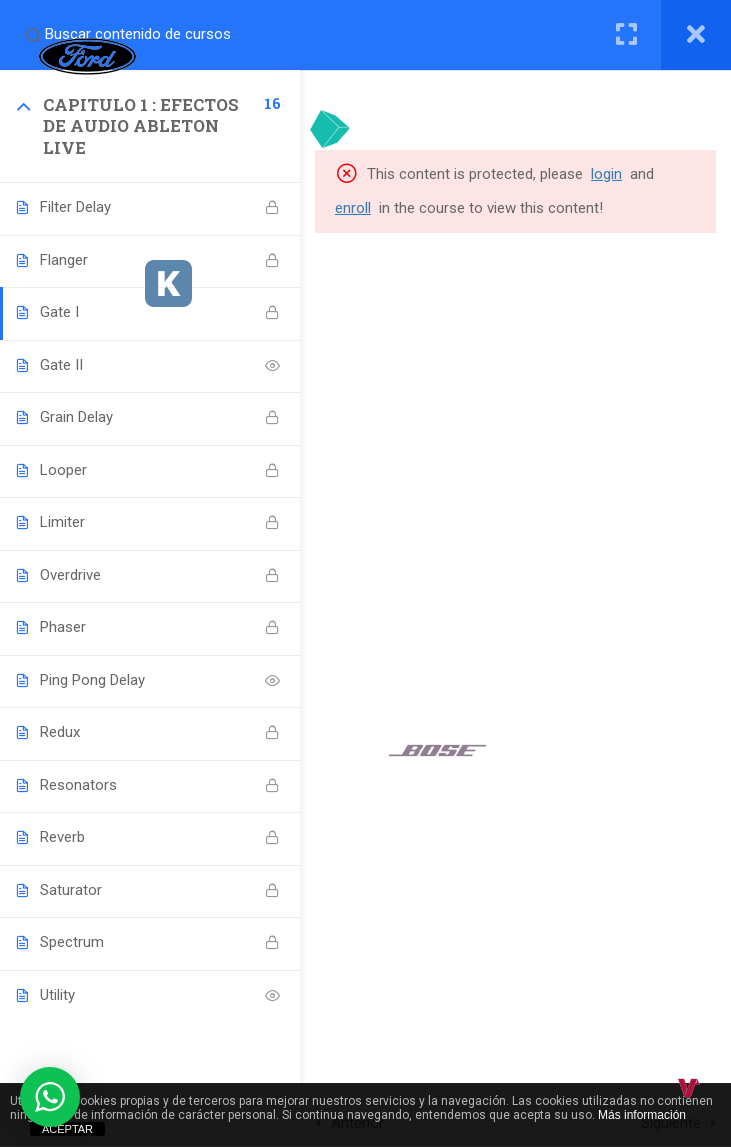 Image resolution: width=731 pixels, height=1147 pixels. I want to click on visit anycubic website or store, so click(330, 129).